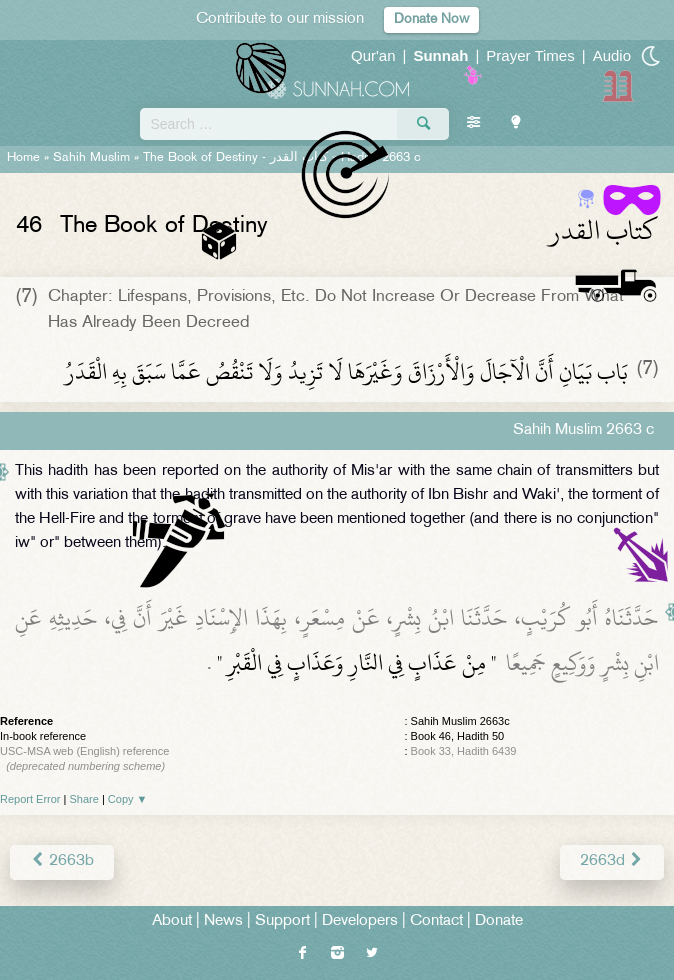  I want to click on extract resources or energy in a game, so click(261, 68).